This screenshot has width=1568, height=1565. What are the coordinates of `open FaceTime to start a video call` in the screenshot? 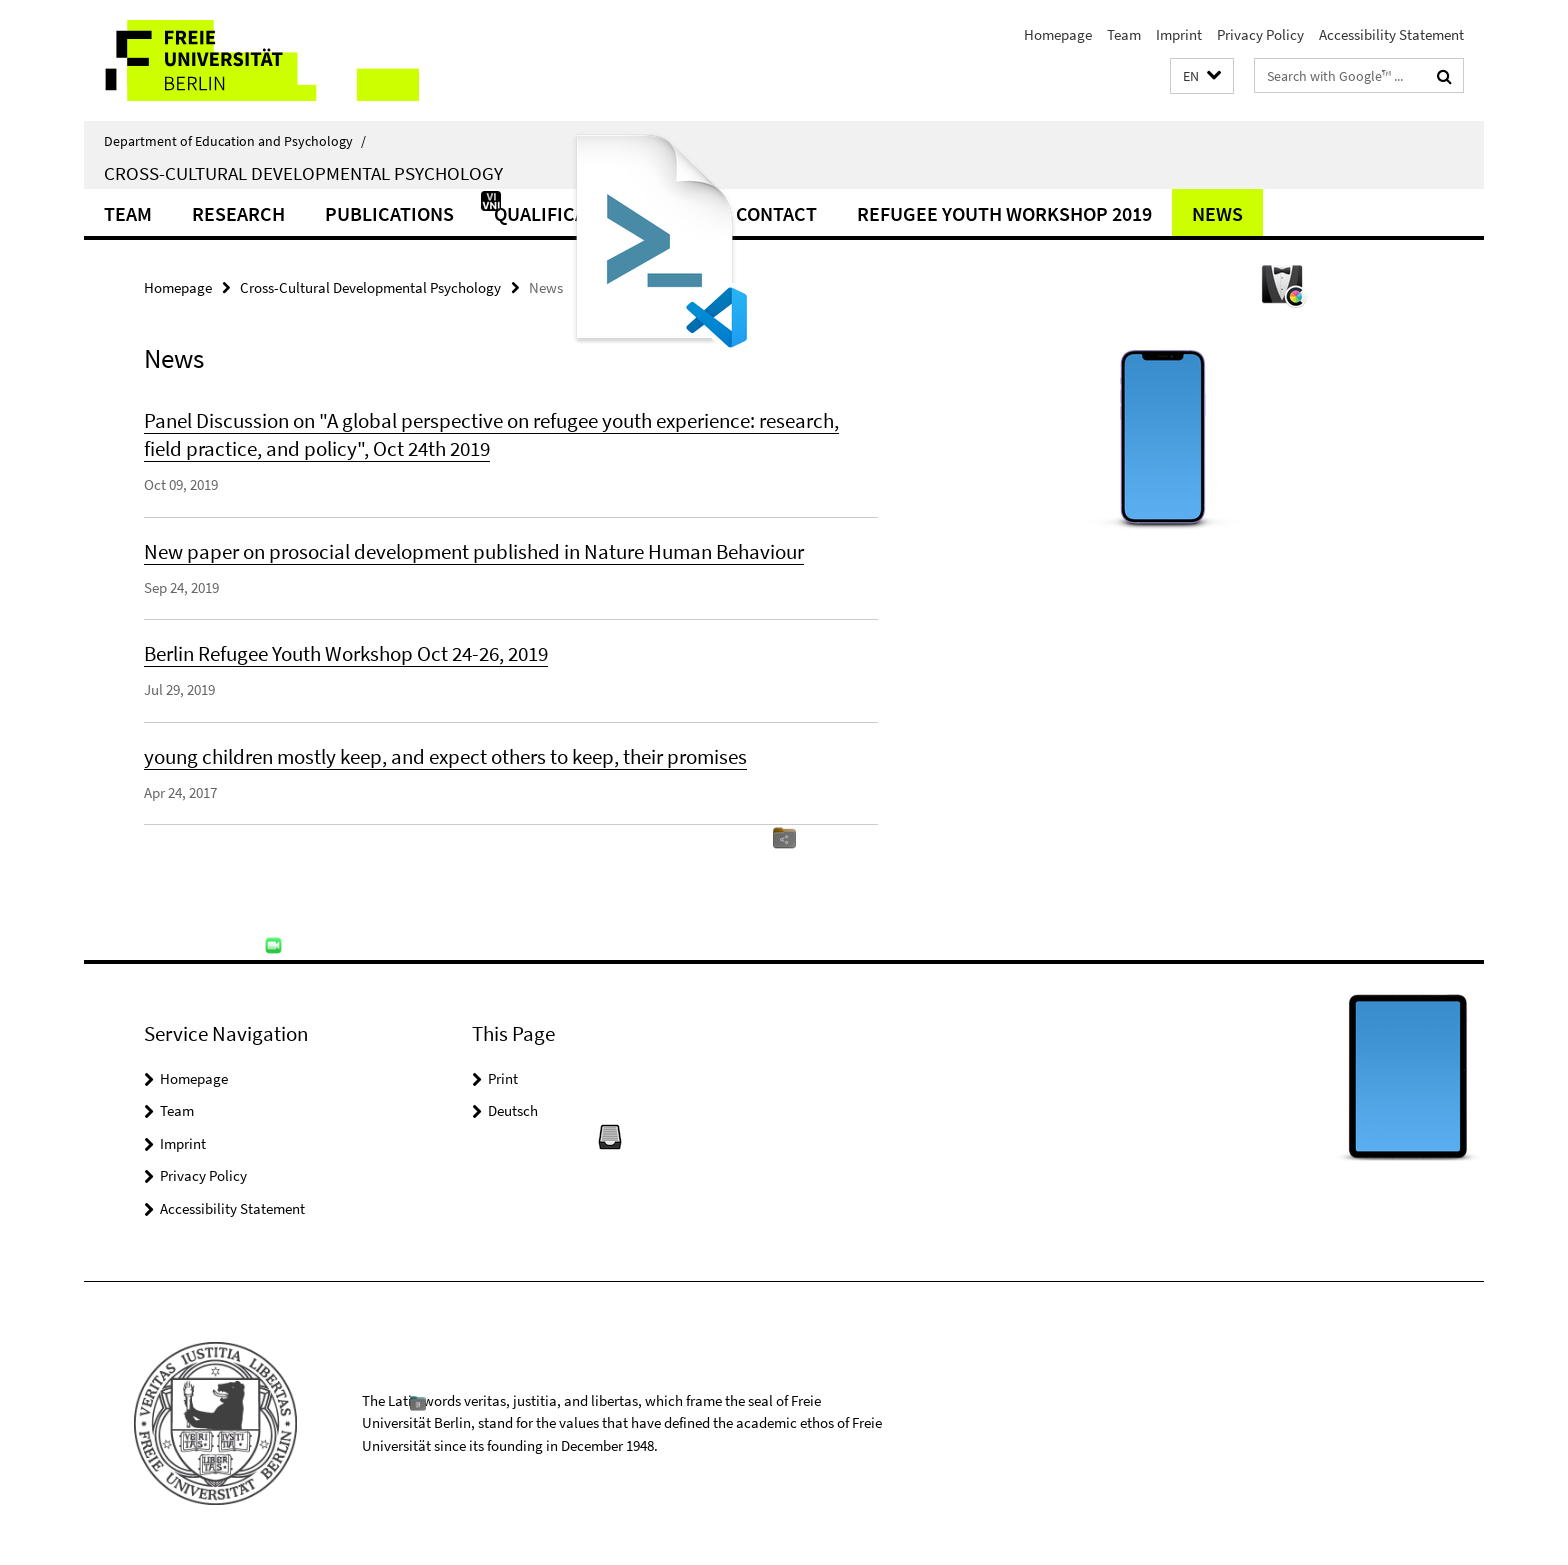 It's located at (273, 945).